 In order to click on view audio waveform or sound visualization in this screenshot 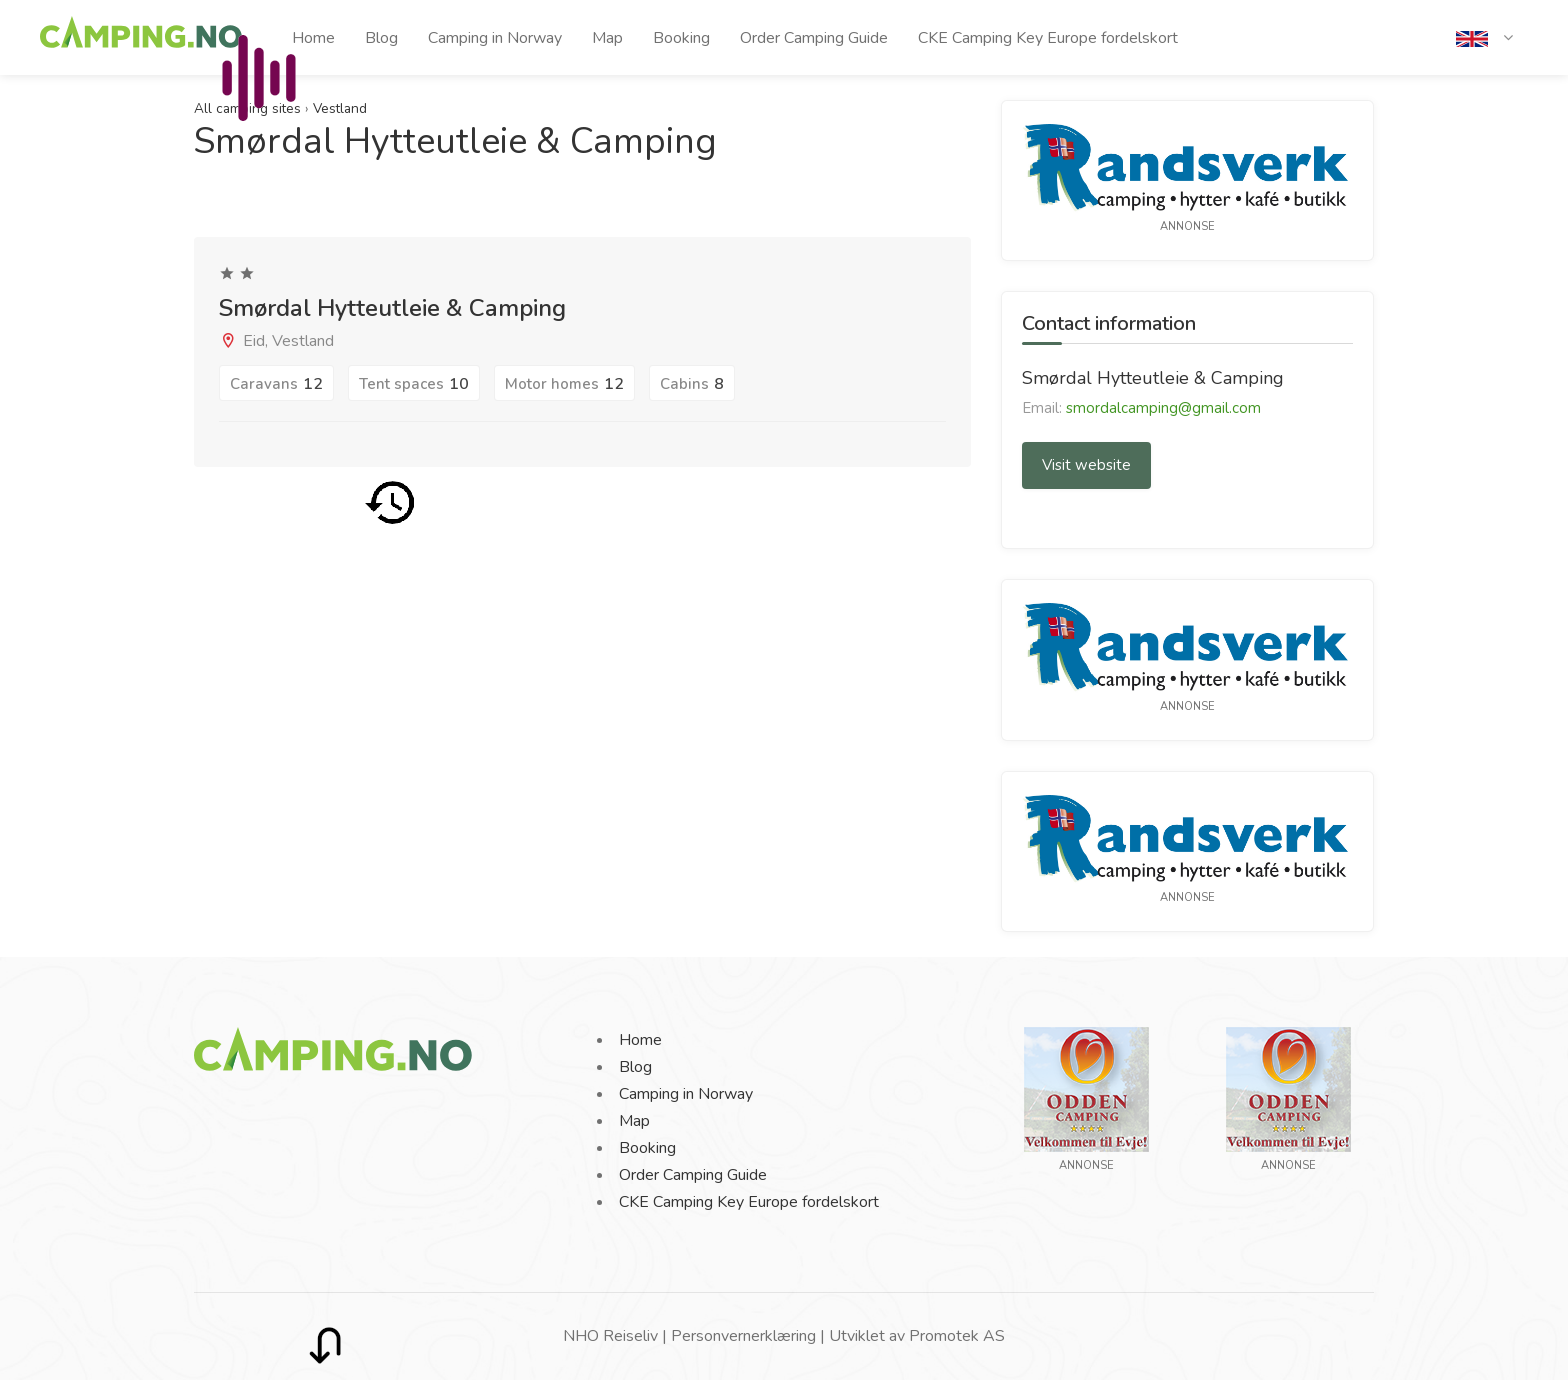, I will do `click(259, 78)`.